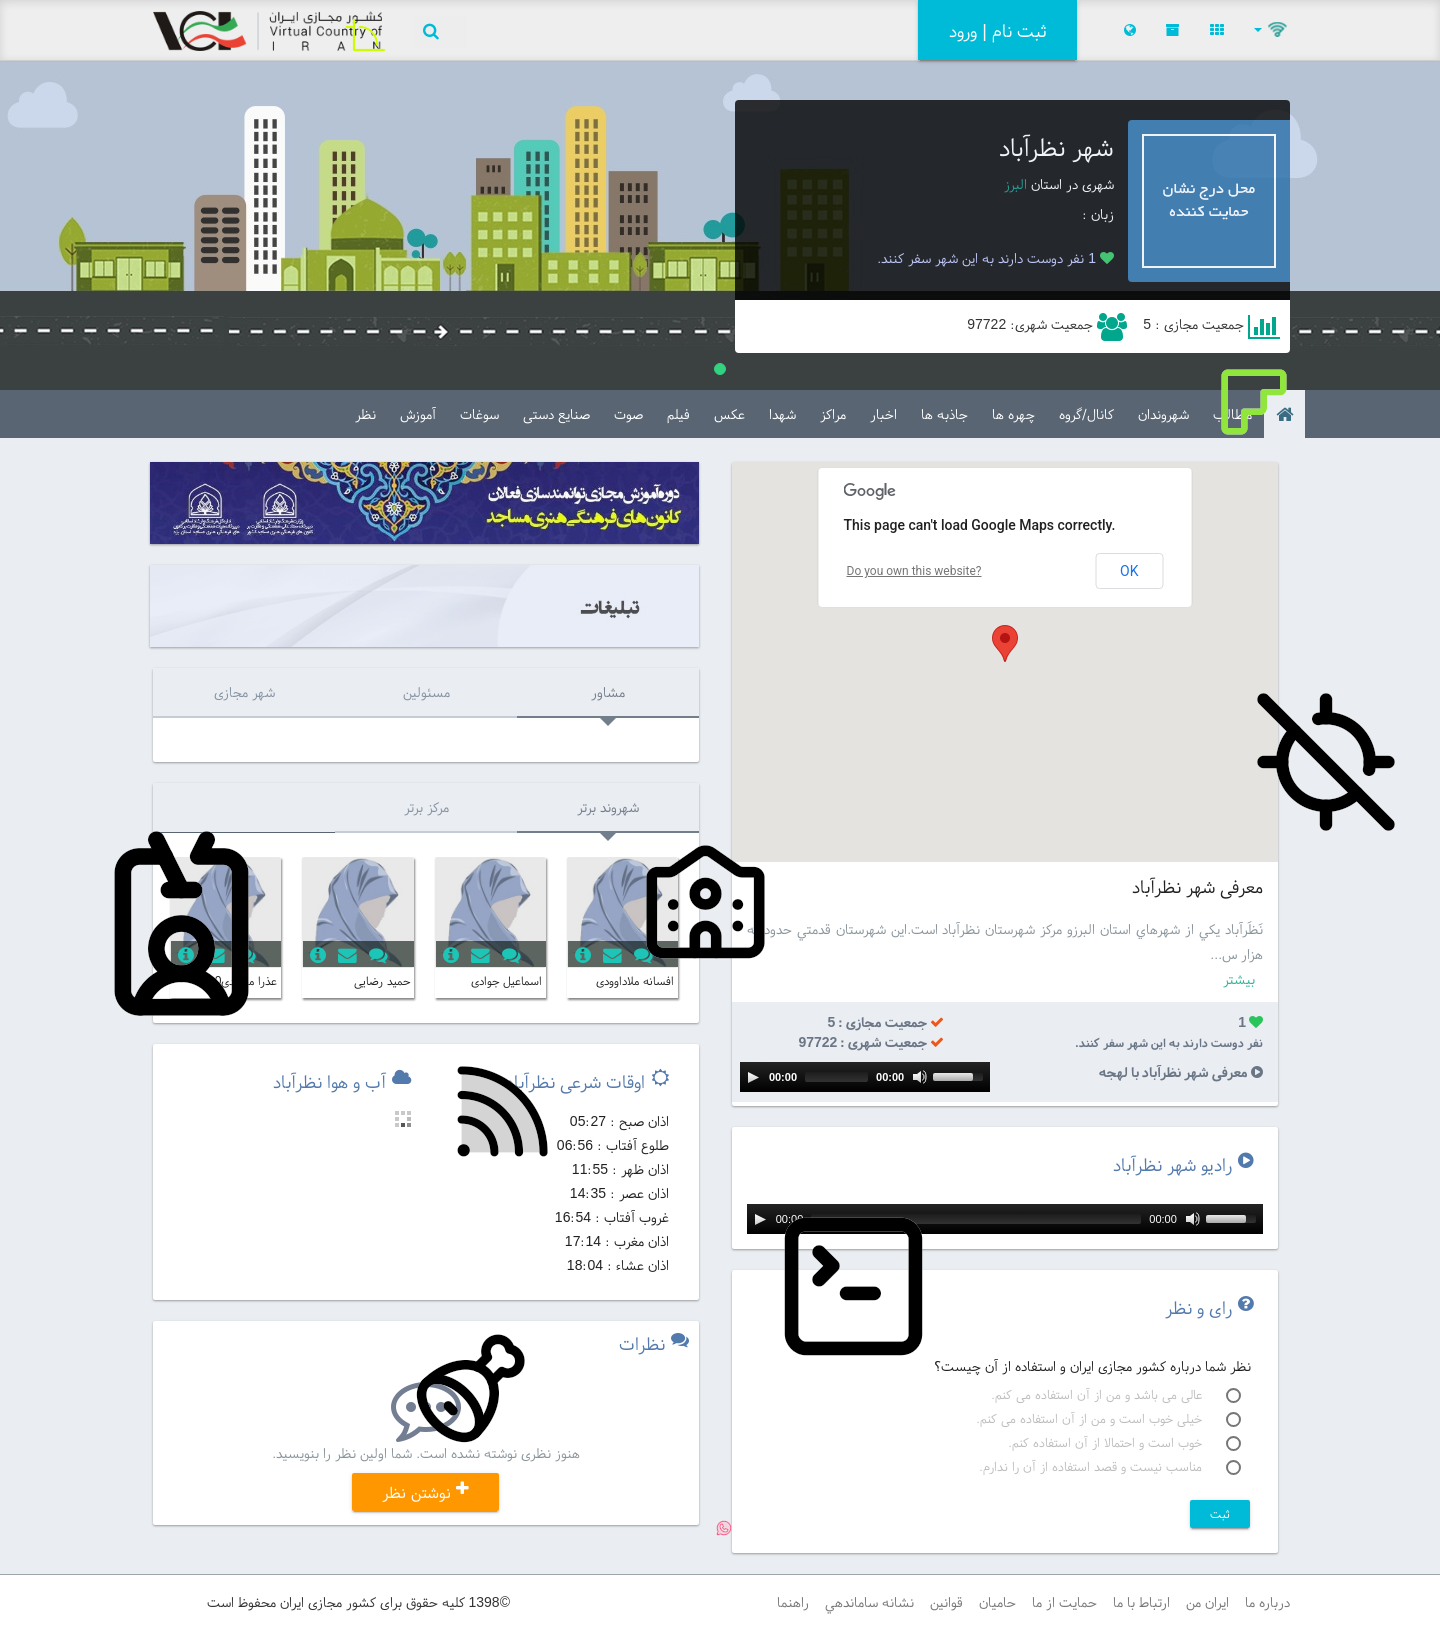 This screenshot has height=1629, width=1440. What do you see at coordinates (724, 1528) in the screenshot?
I see `open WhatsApp messaging app` at bounding box center [724, 1528].